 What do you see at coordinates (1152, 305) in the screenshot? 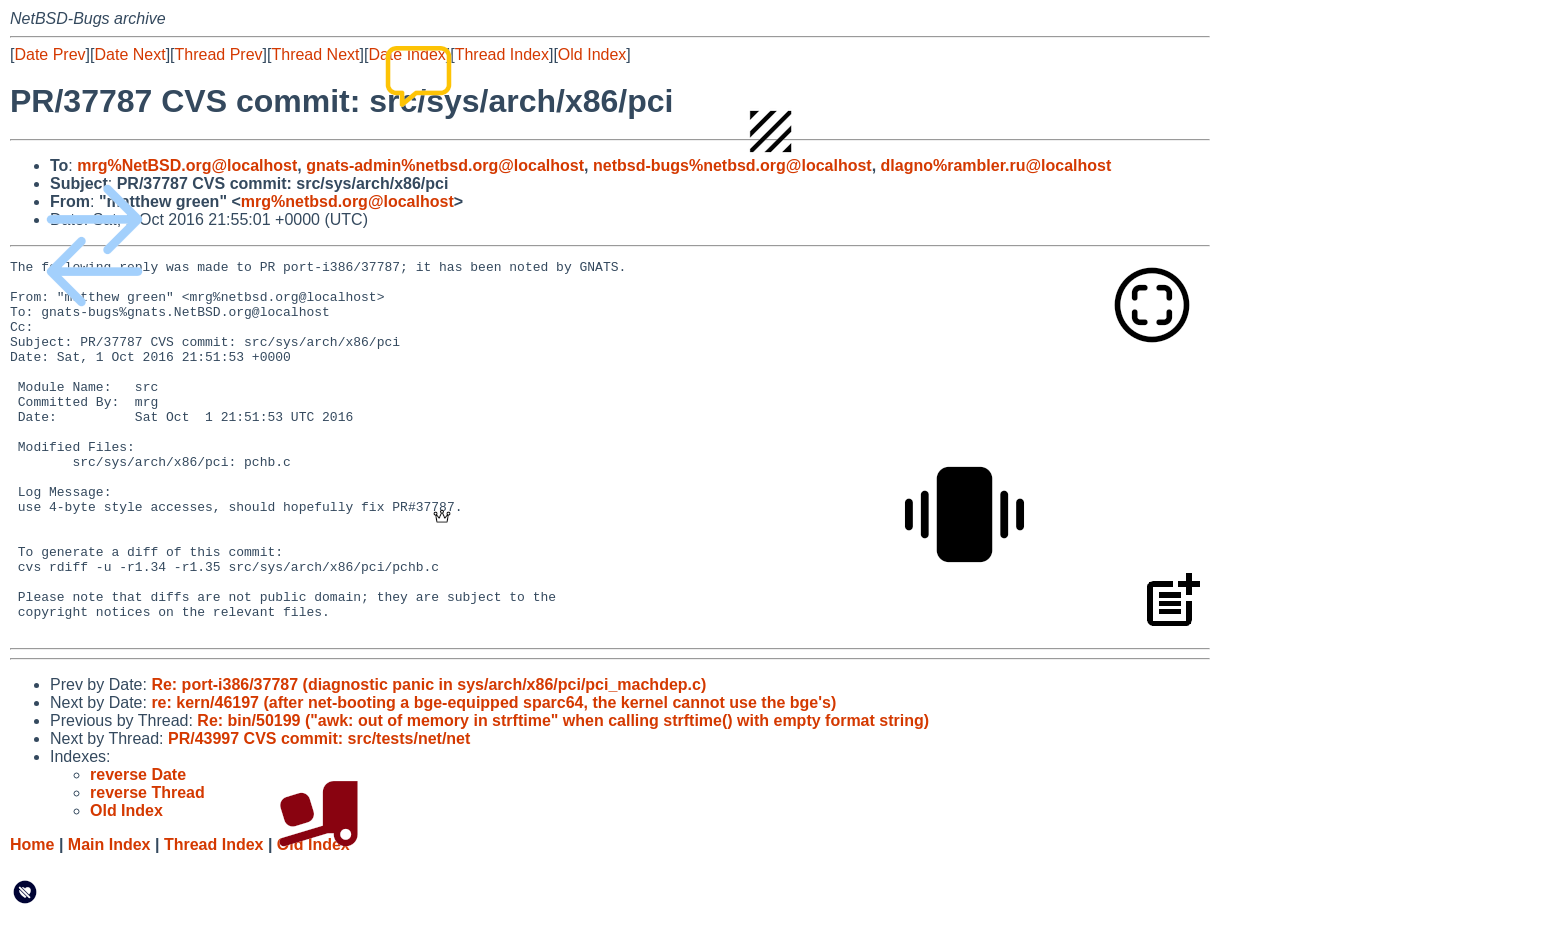
I see `tap to scan a QR code or barcode` at bounding box center [1152, 305].